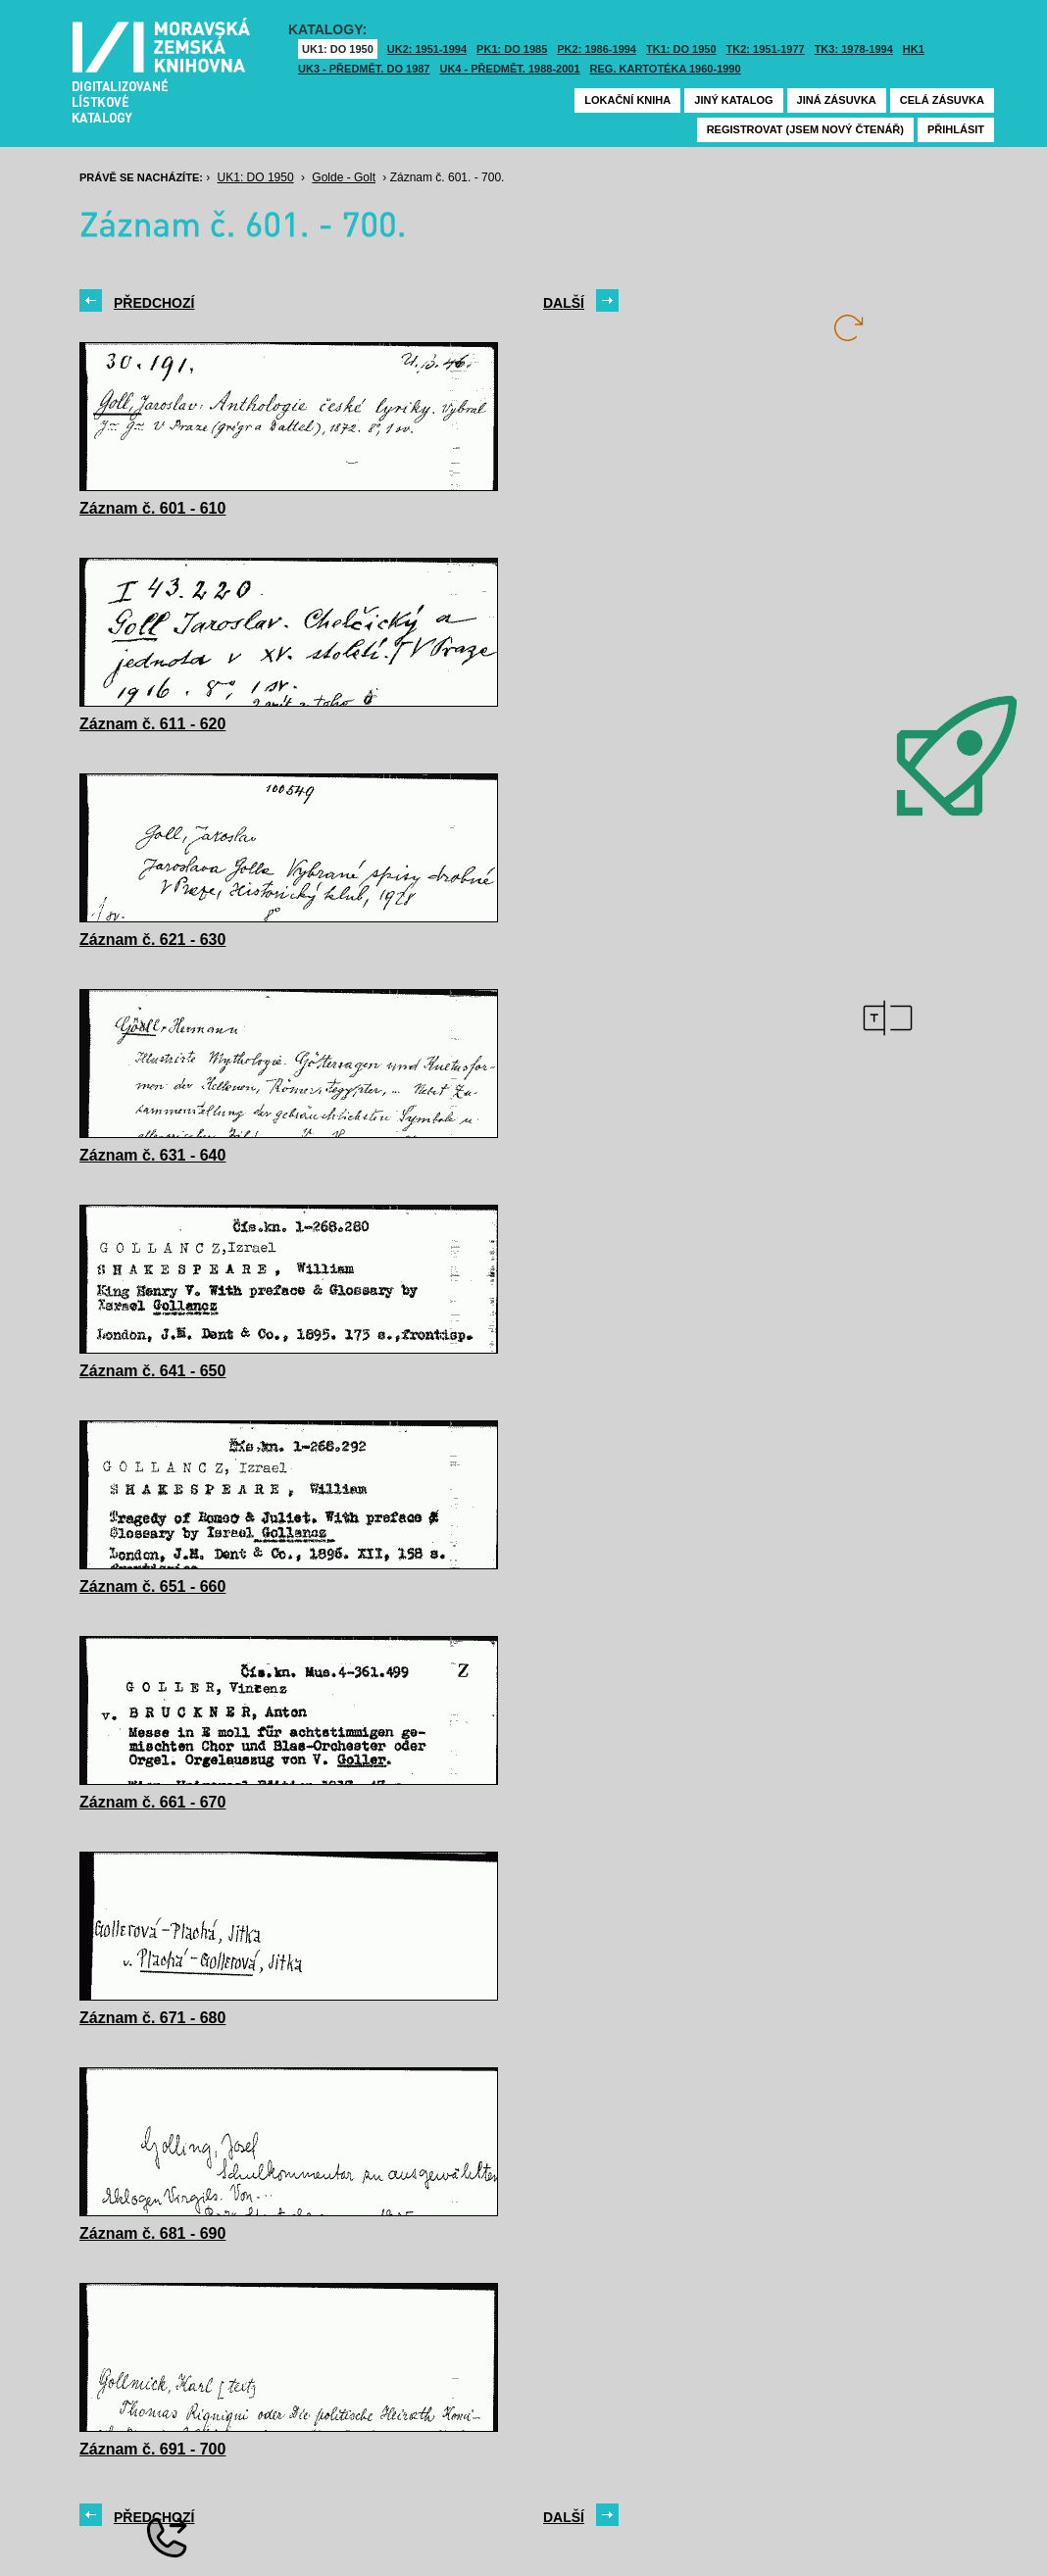  What do you see at coordinates (957, 756) in the screenshot?
I see `launch or deploy a project` at bounding box center [957, 756].